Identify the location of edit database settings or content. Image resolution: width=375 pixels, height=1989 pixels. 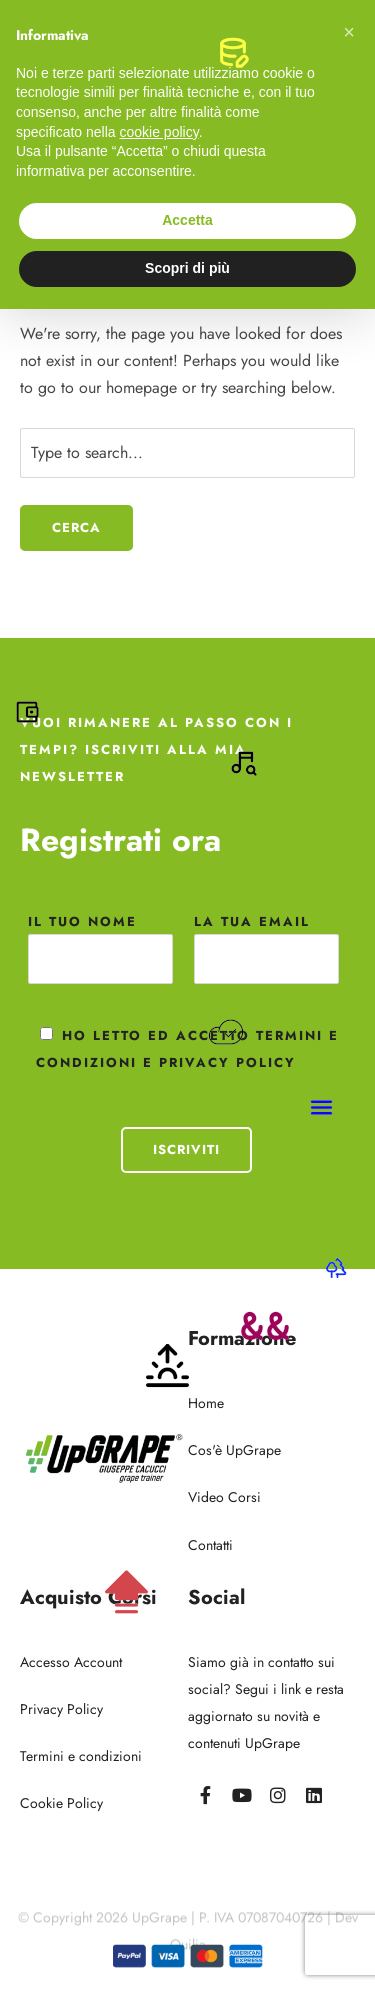
(233, 52).